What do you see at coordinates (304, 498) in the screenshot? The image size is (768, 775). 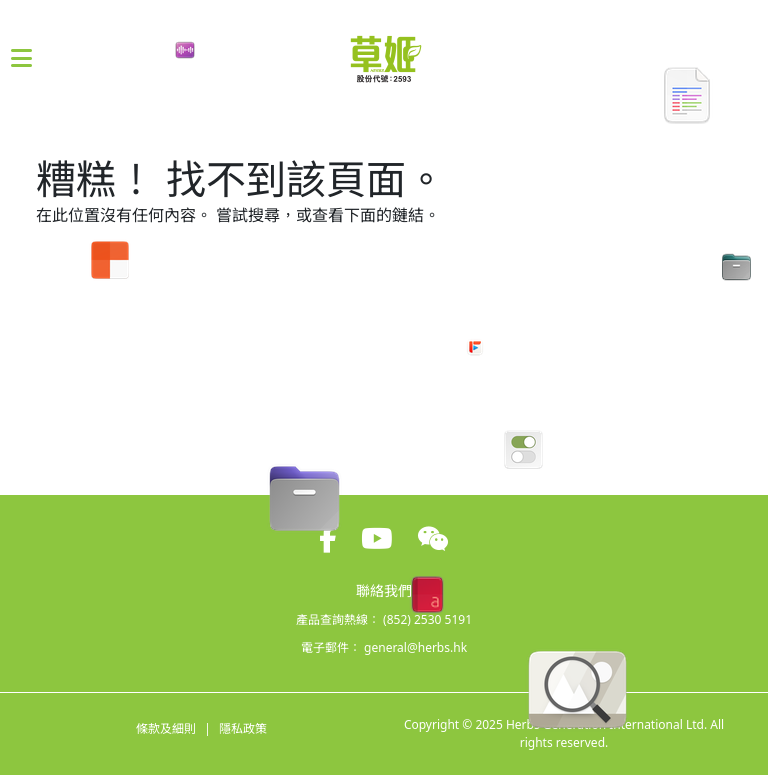 I see `open the nautilus file manager` at bounding box center [304, 498].